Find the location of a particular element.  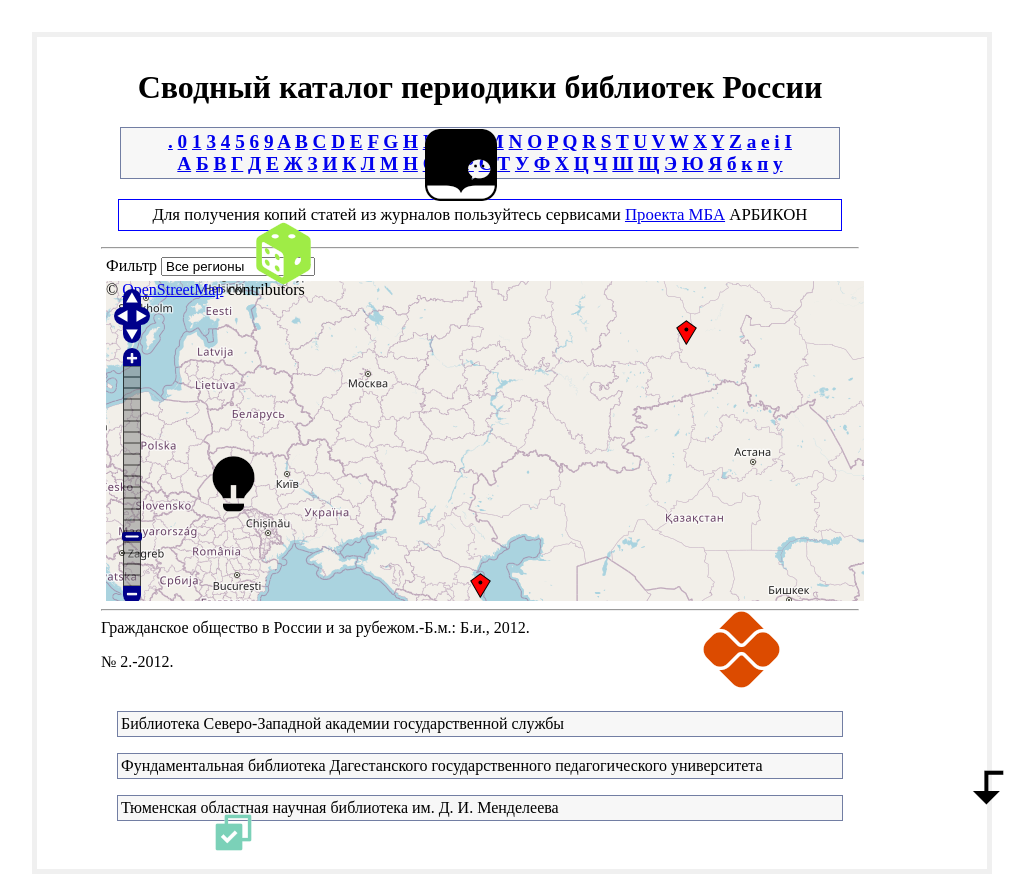

select multiple items at once is located at coordinates (233, 832).